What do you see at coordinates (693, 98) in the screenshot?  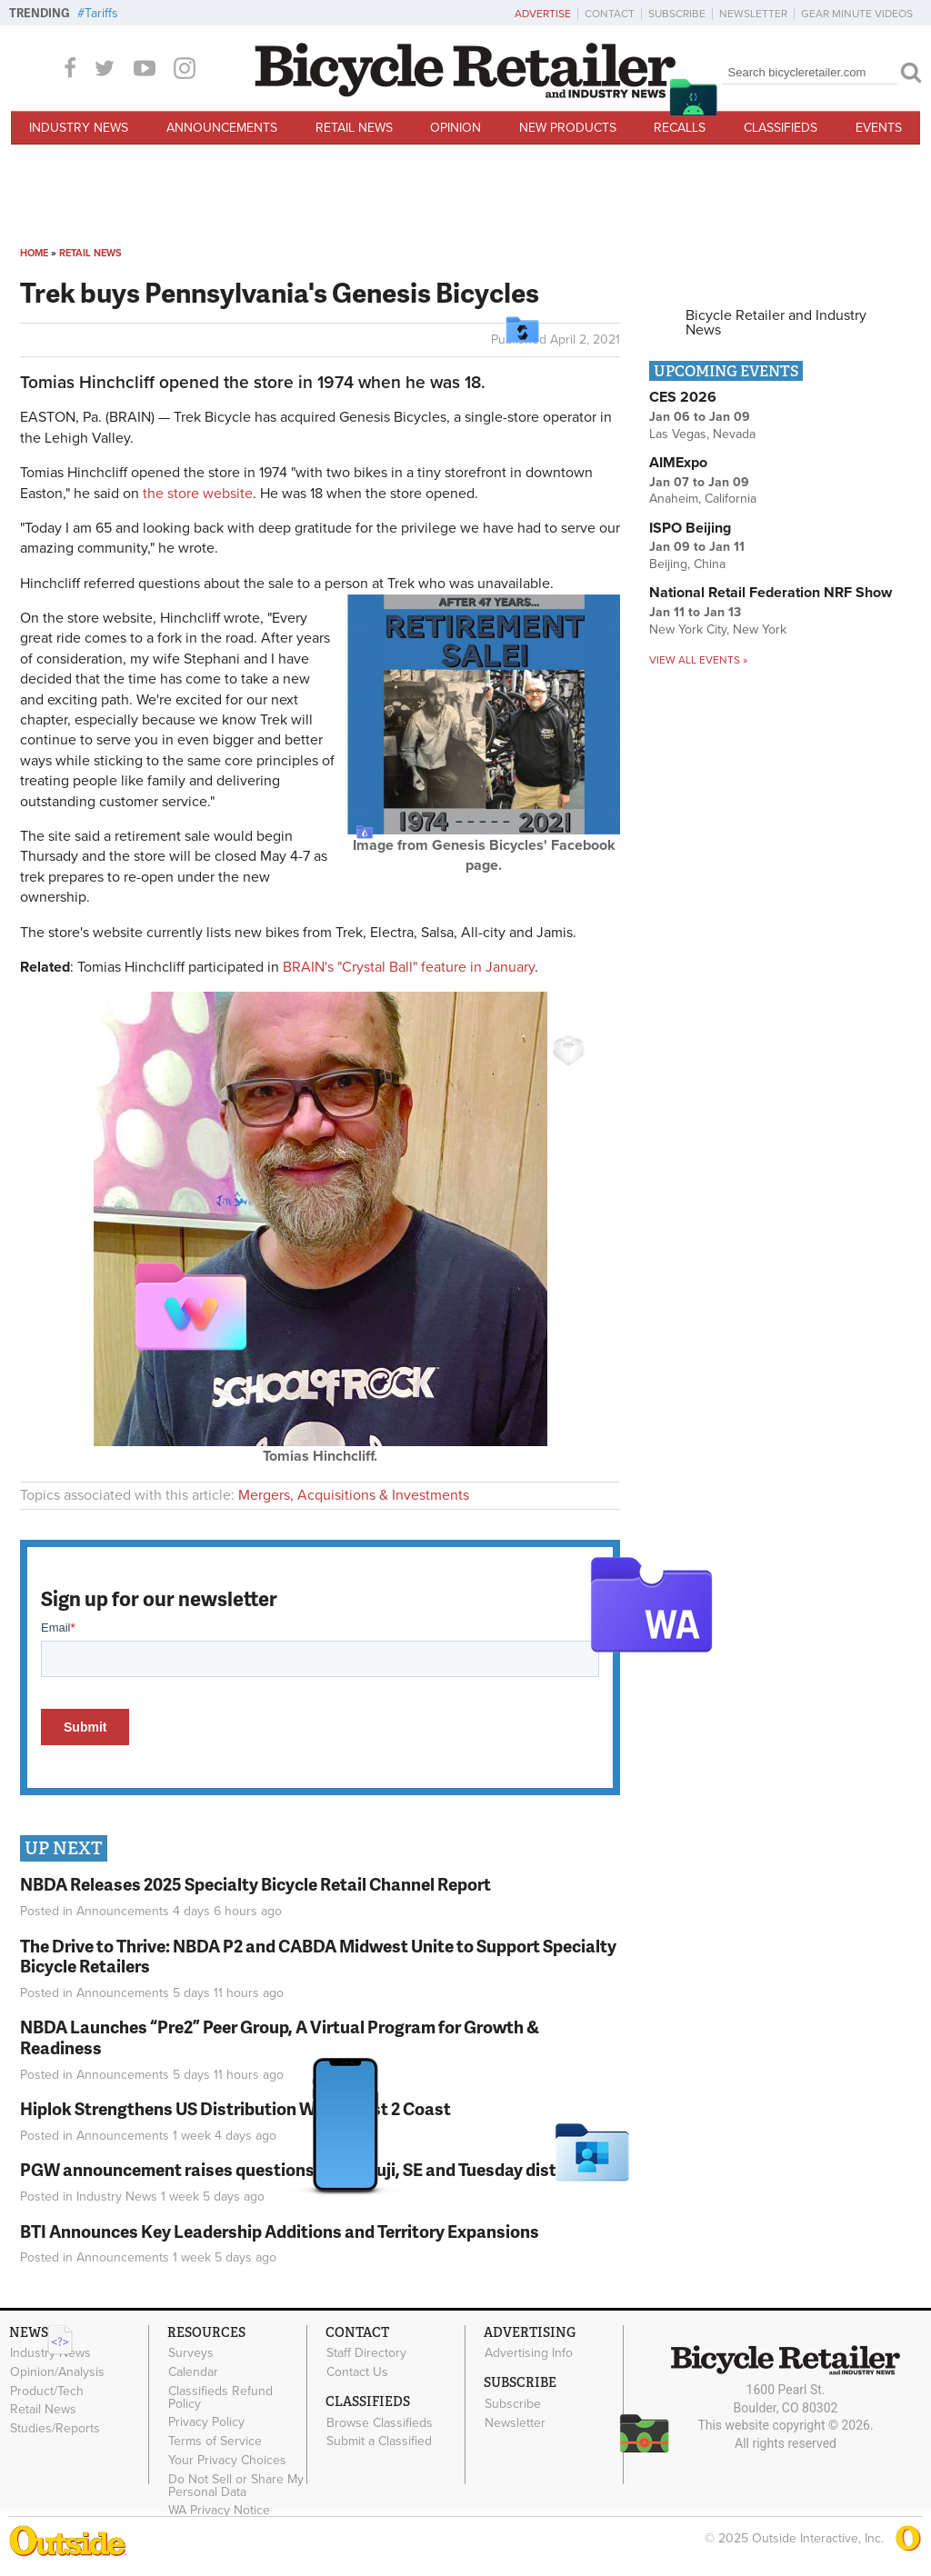 I see `open android developer project files` at bounding box center [693, 98].